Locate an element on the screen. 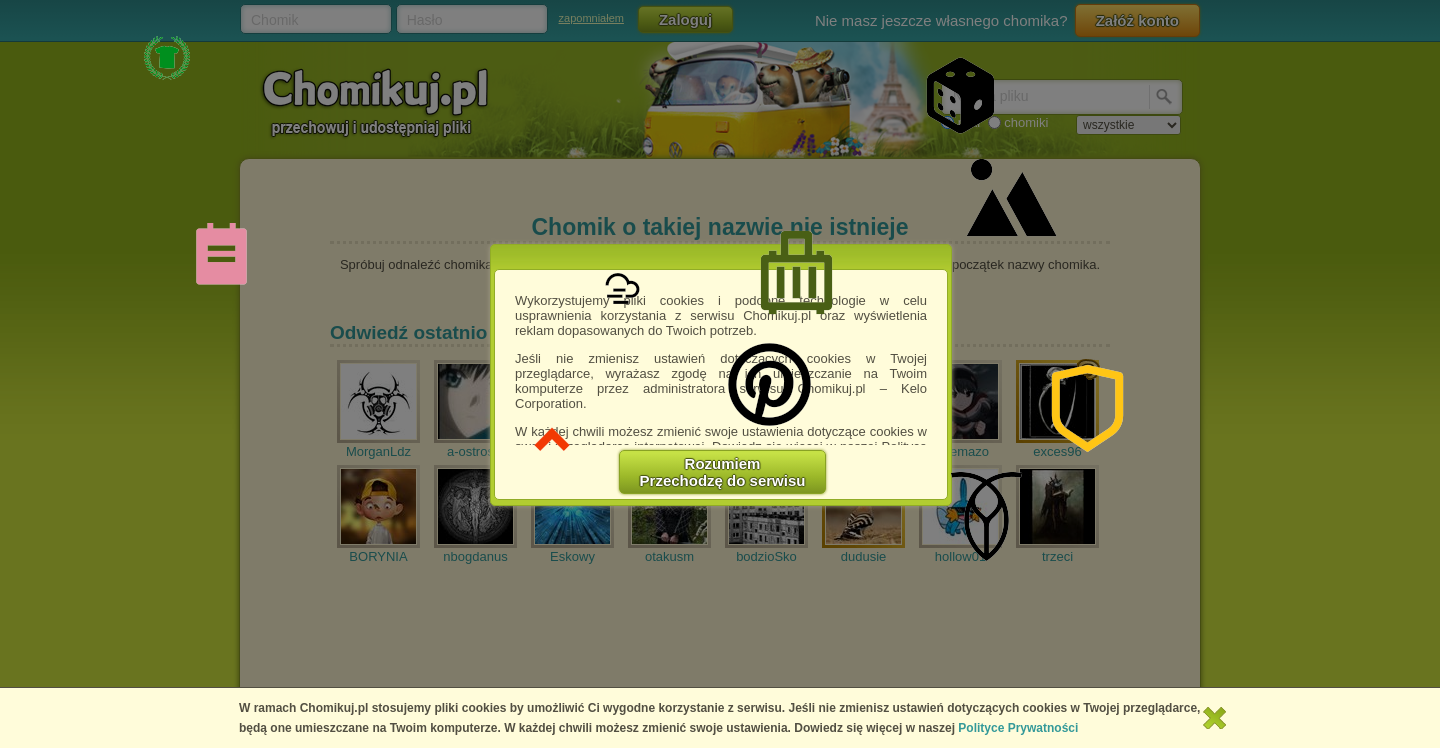 The height and width of the screenshot is (748, 1440). view current wind conditions is located at coordinates (622, 288).